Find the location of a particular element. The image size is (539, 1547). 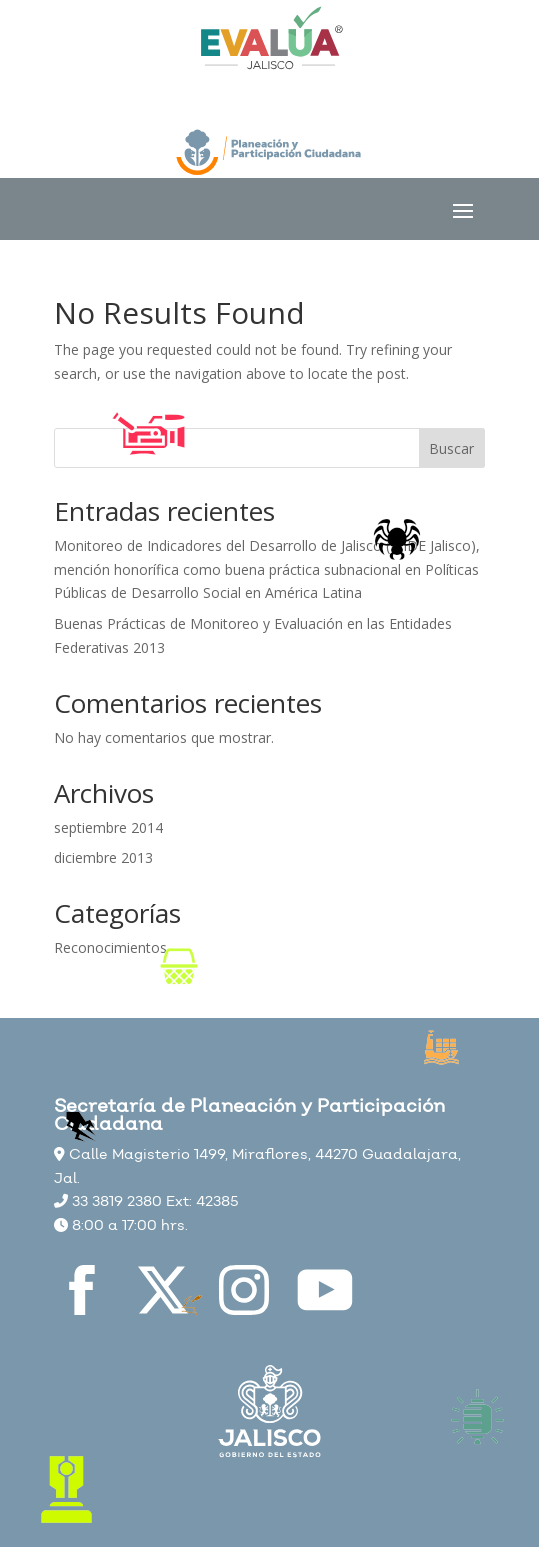

view your shopping basket is located at coordinates (179, 966).